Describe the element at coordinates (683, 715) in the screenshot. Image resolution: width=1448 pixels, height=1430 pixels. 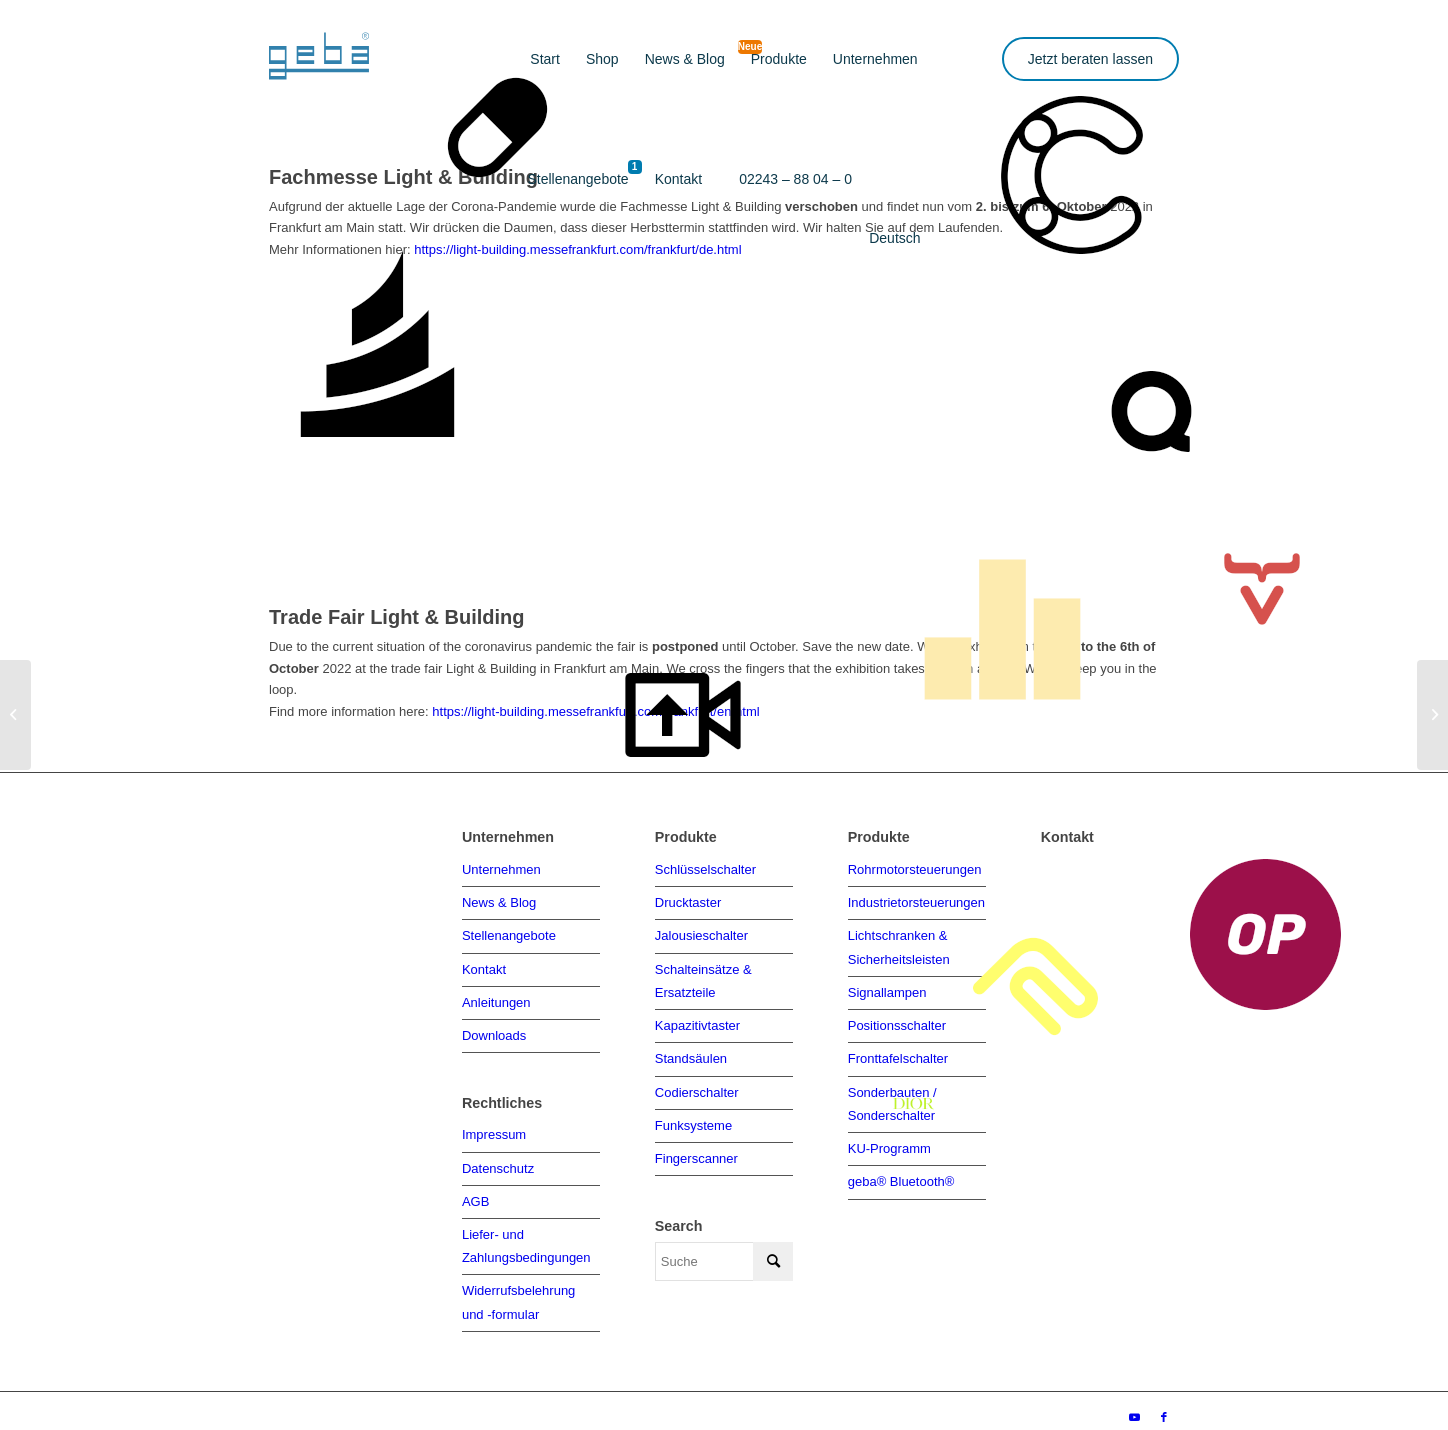
I see `upload a video file` at that location.